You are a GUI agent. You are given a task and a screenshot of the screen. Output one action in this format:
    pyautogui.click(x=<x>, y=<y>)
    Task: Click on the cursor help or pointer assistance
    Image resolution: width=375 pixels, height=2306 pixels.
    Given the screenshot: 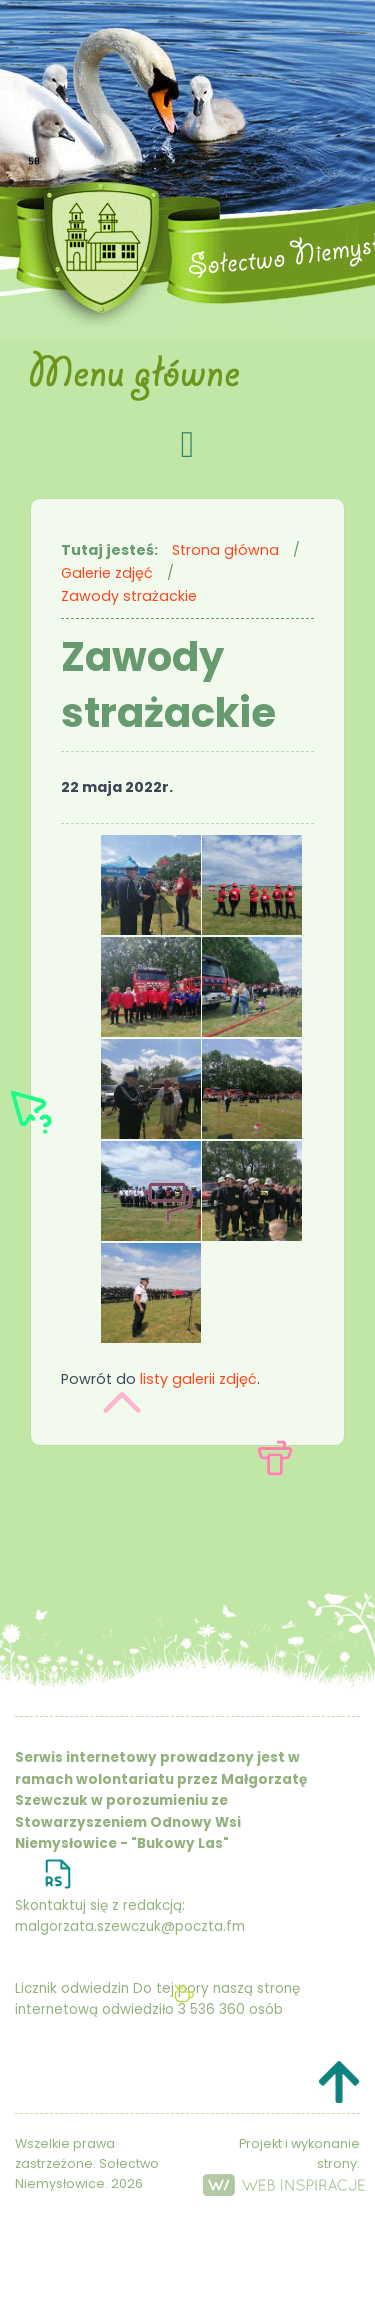 What is the action you would take?
    pyautogui.click(x=30, y=1110)
    